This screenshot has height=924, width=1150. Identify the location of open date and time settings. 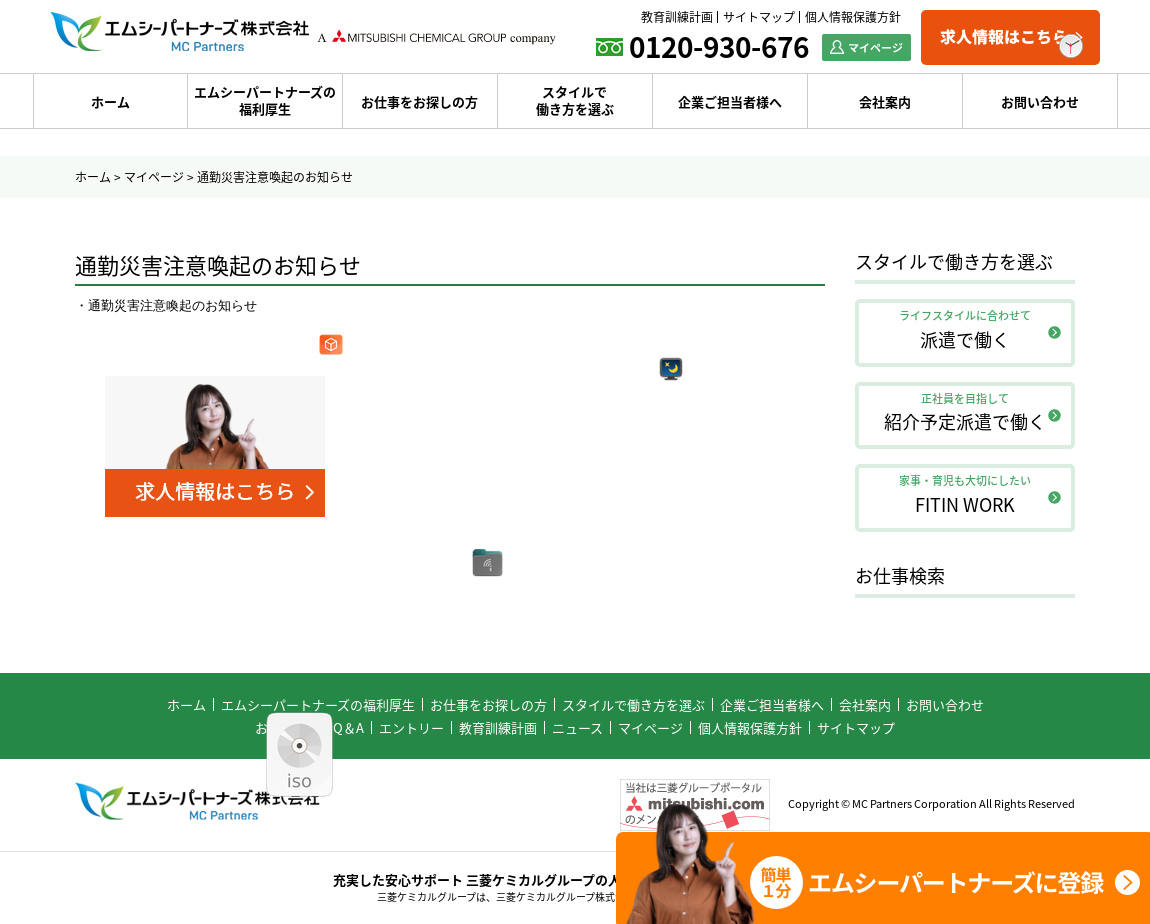
(1071, 46).